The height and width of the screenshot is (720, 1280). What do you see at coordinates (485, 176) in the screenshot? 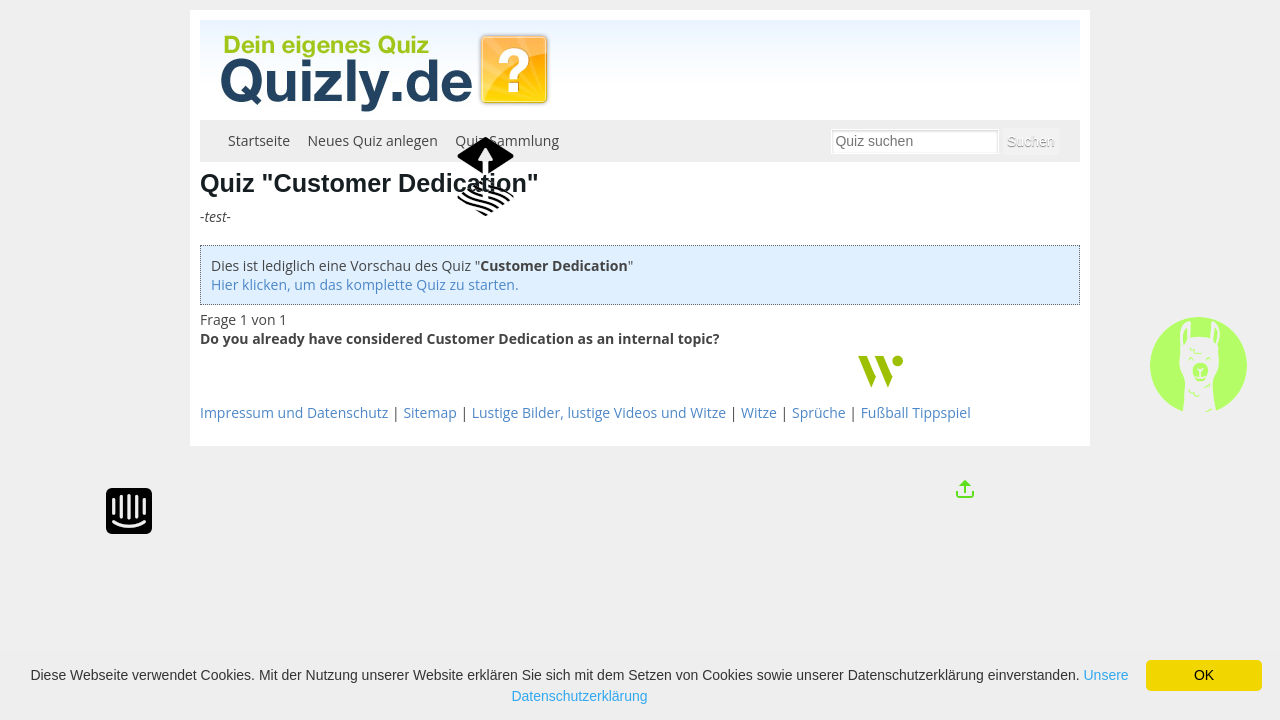
I see `flux brand logo` at bounding box center [485, 176].